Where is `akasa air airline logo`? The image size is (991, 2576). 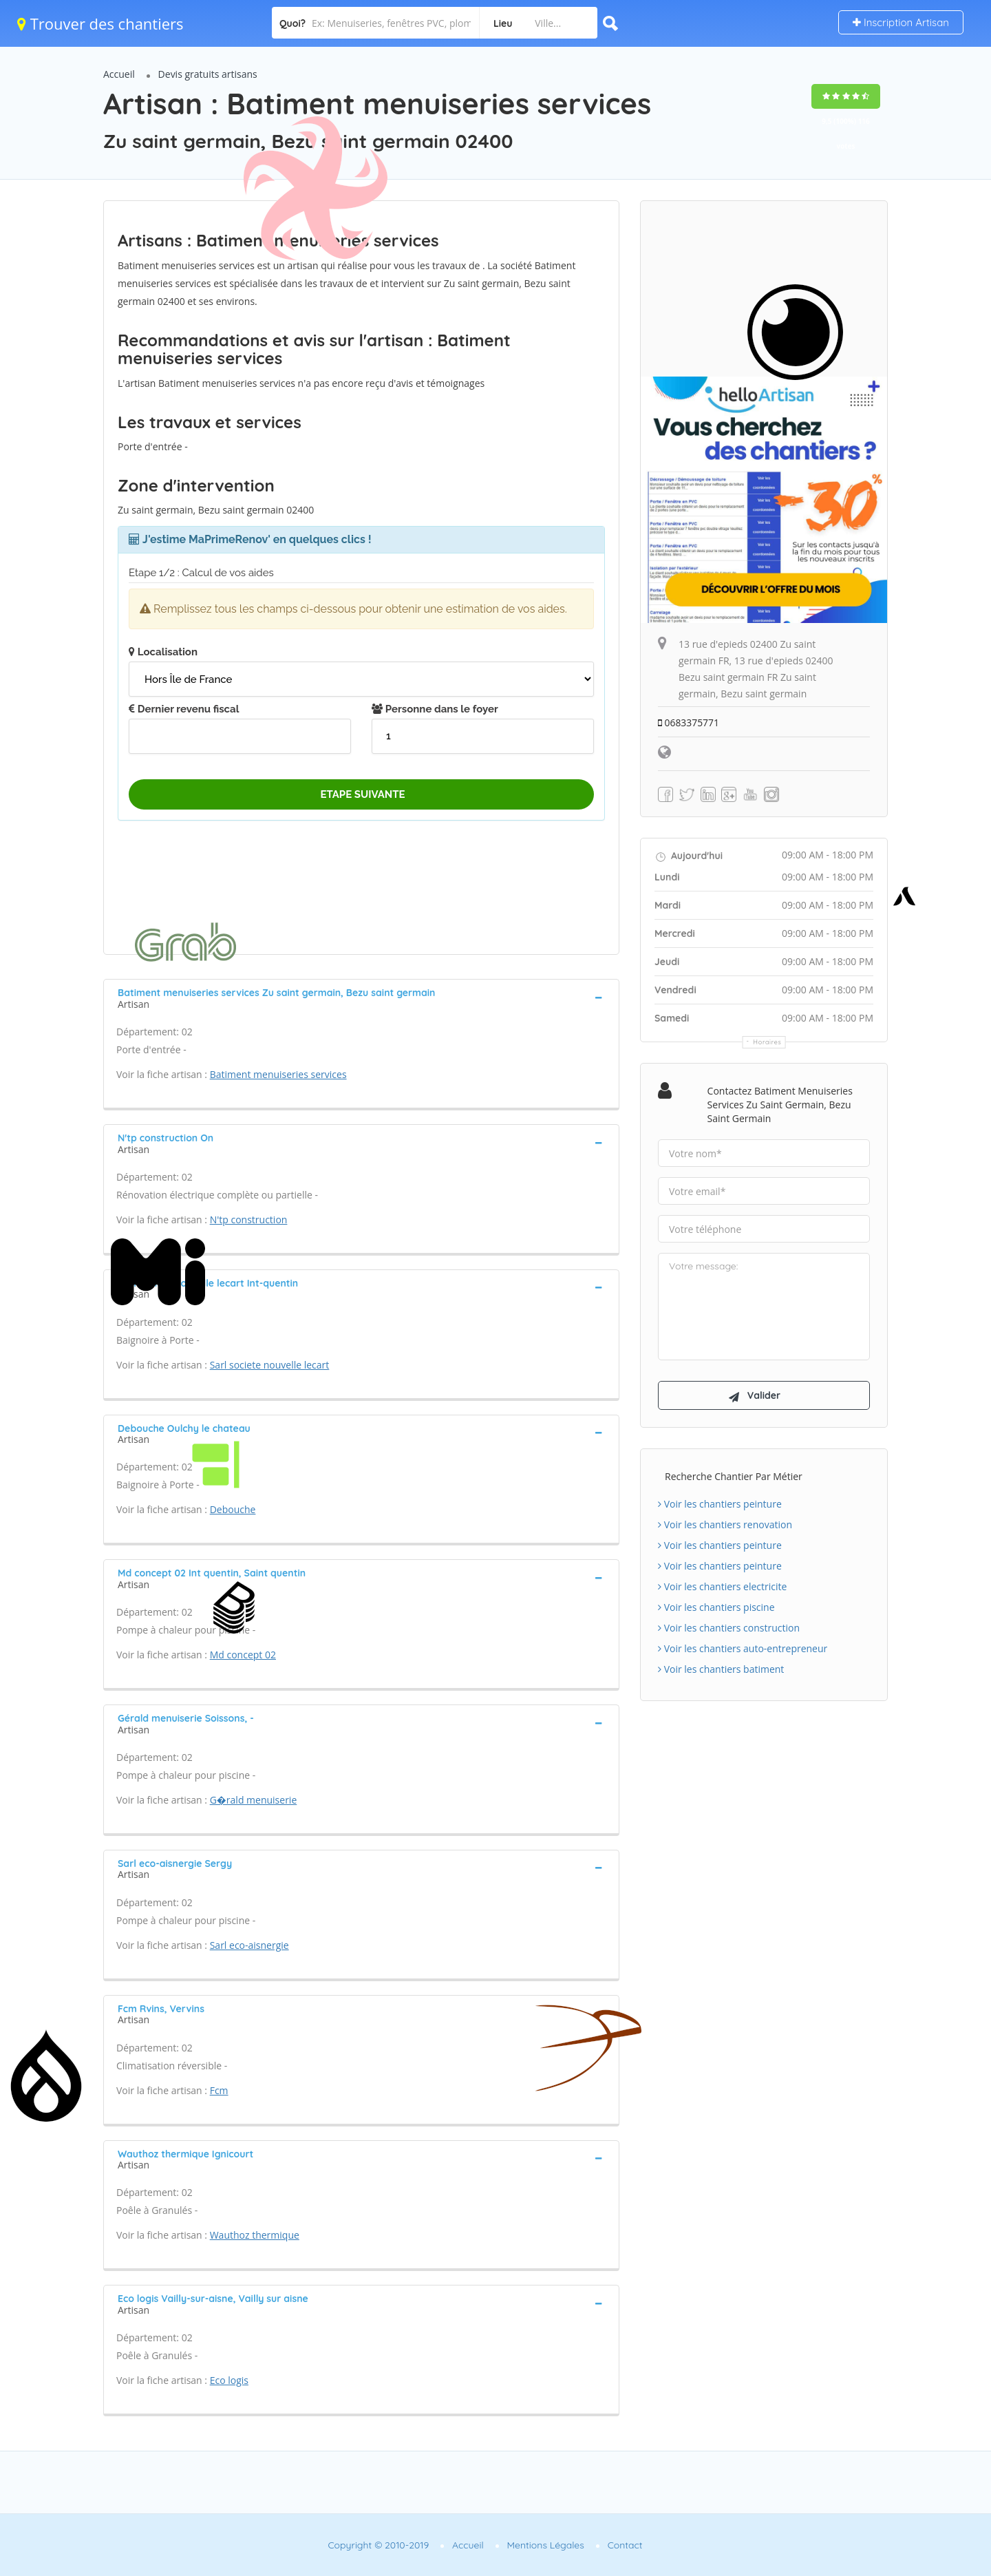
akasa air airline logo is located at coordinates (904, 896).